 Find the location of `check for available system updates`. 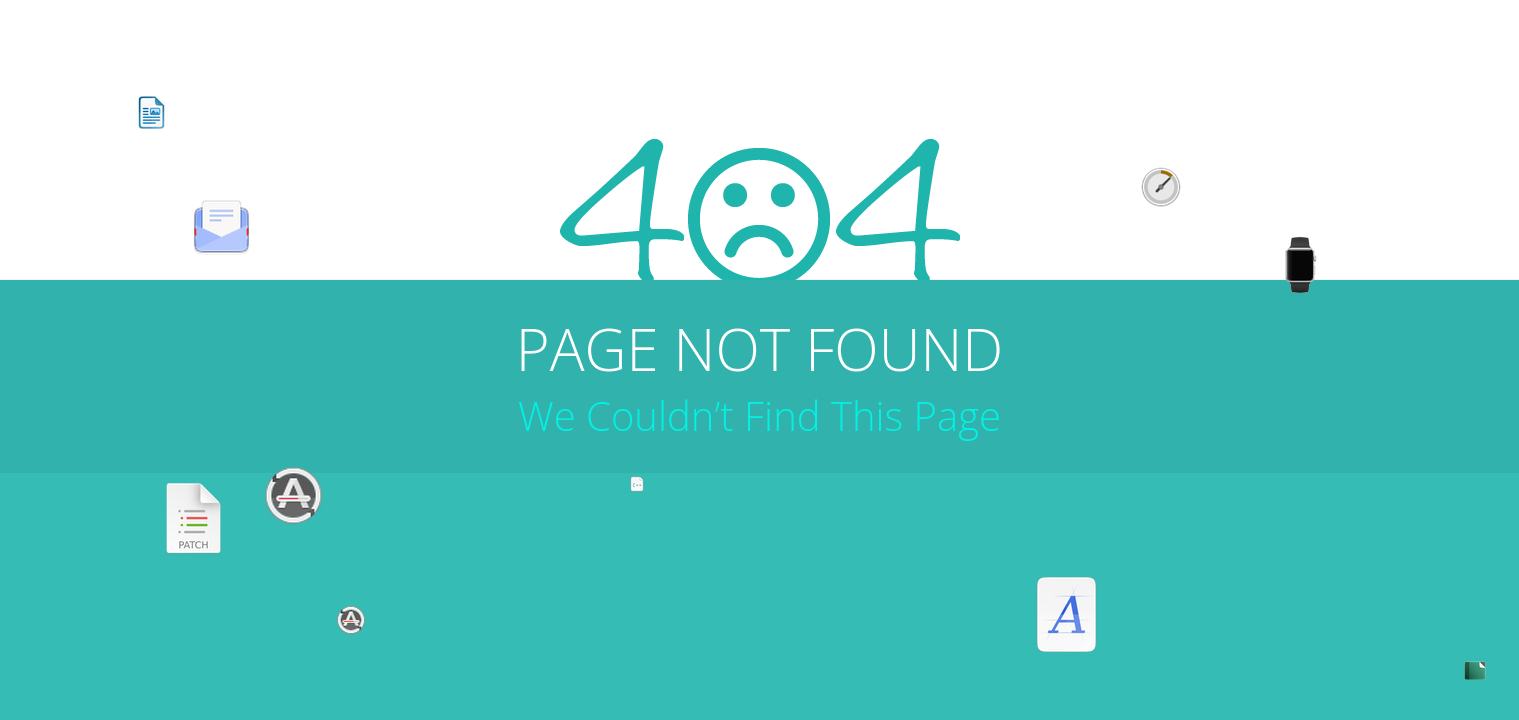

check for available system updates is located at coordinates (351, 620).